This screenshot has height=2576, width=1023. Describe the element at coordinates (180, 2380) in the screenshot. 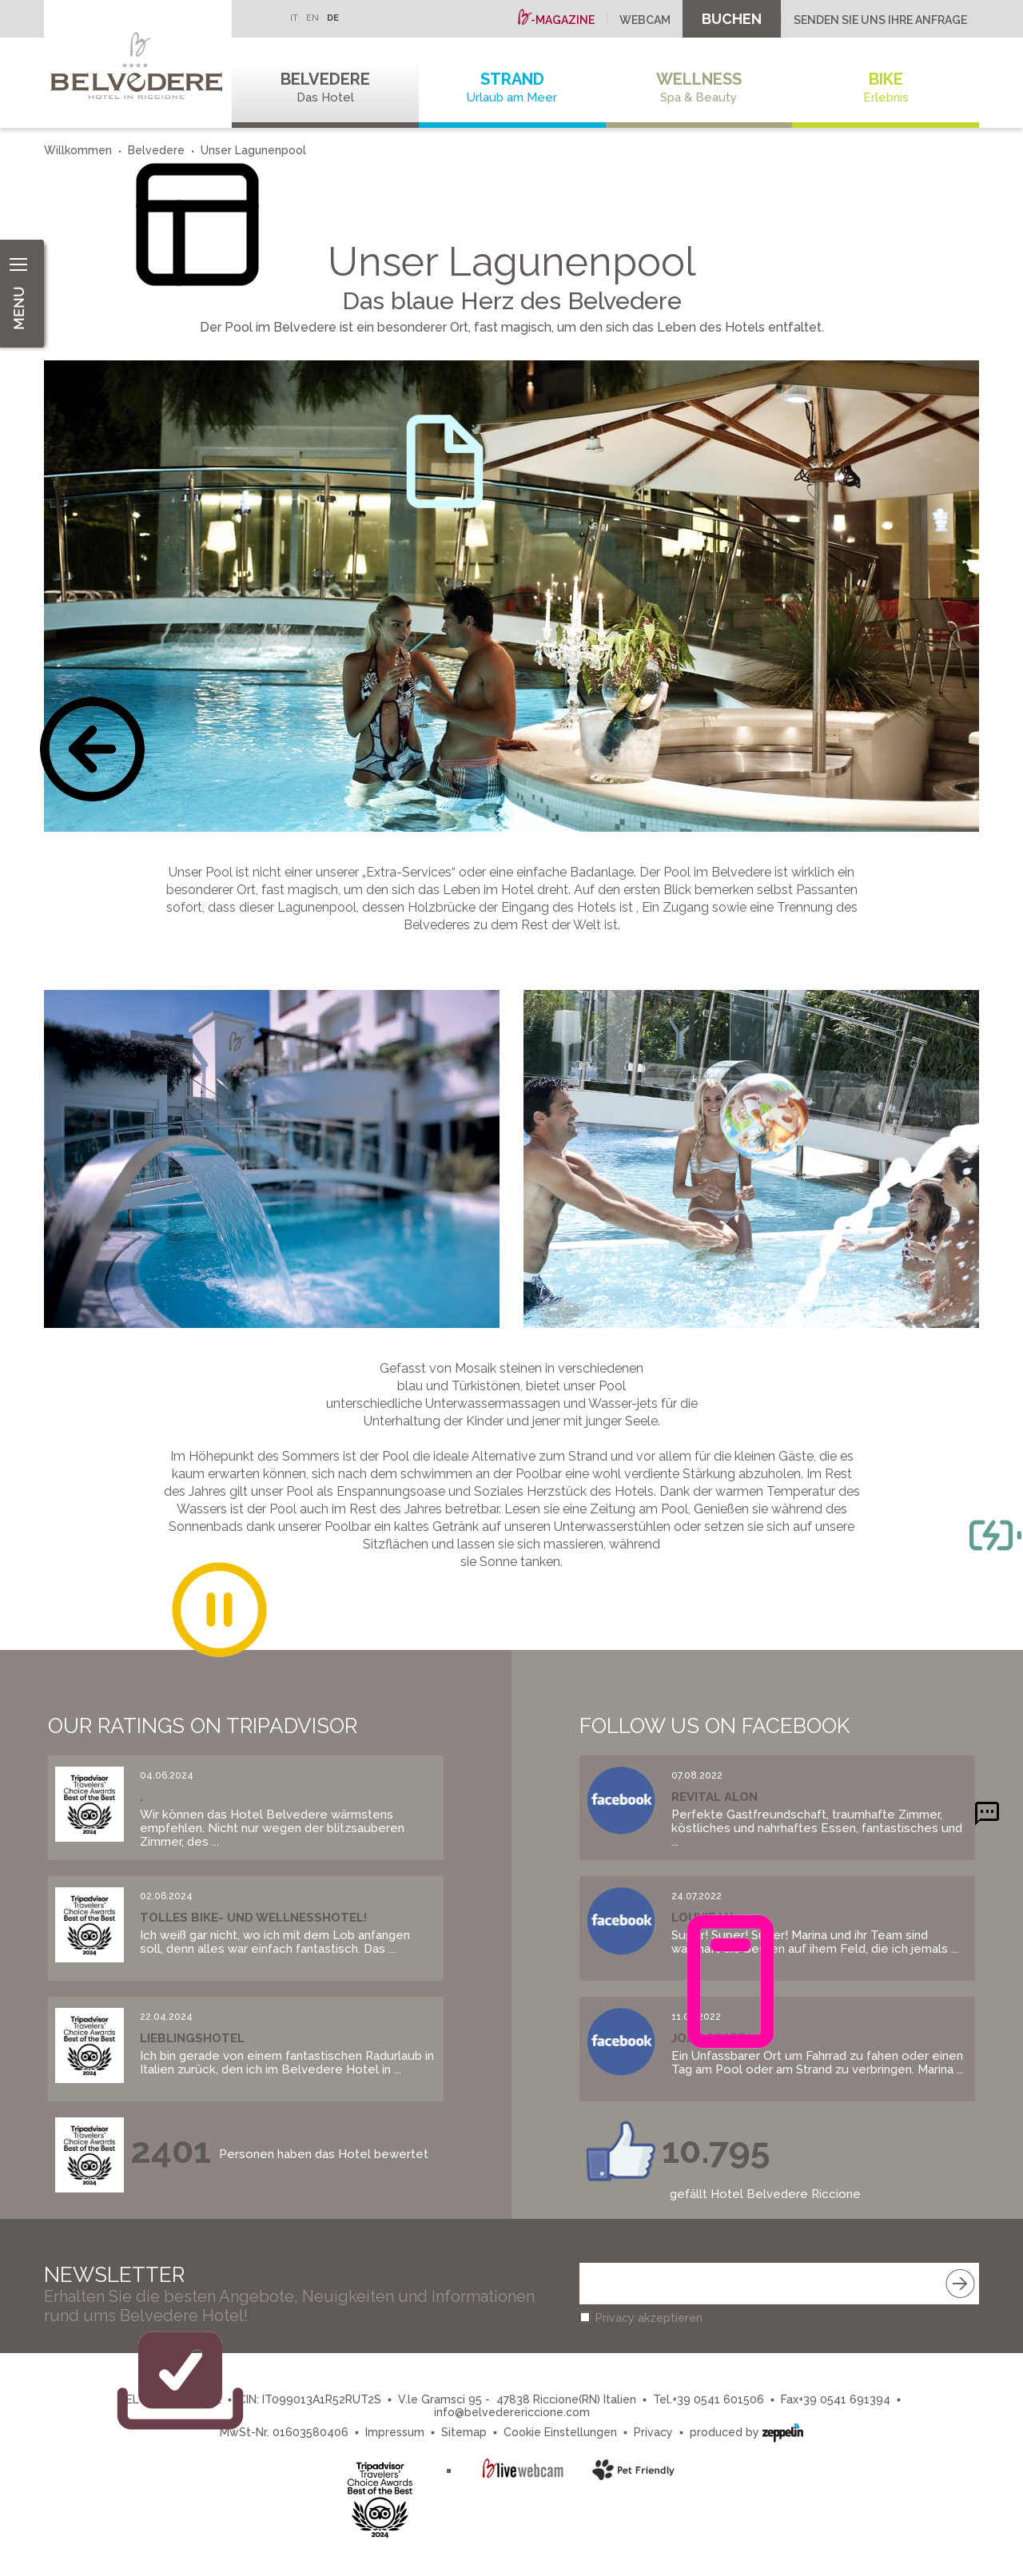

I see `cast your vote or submit a ballot` at that location.